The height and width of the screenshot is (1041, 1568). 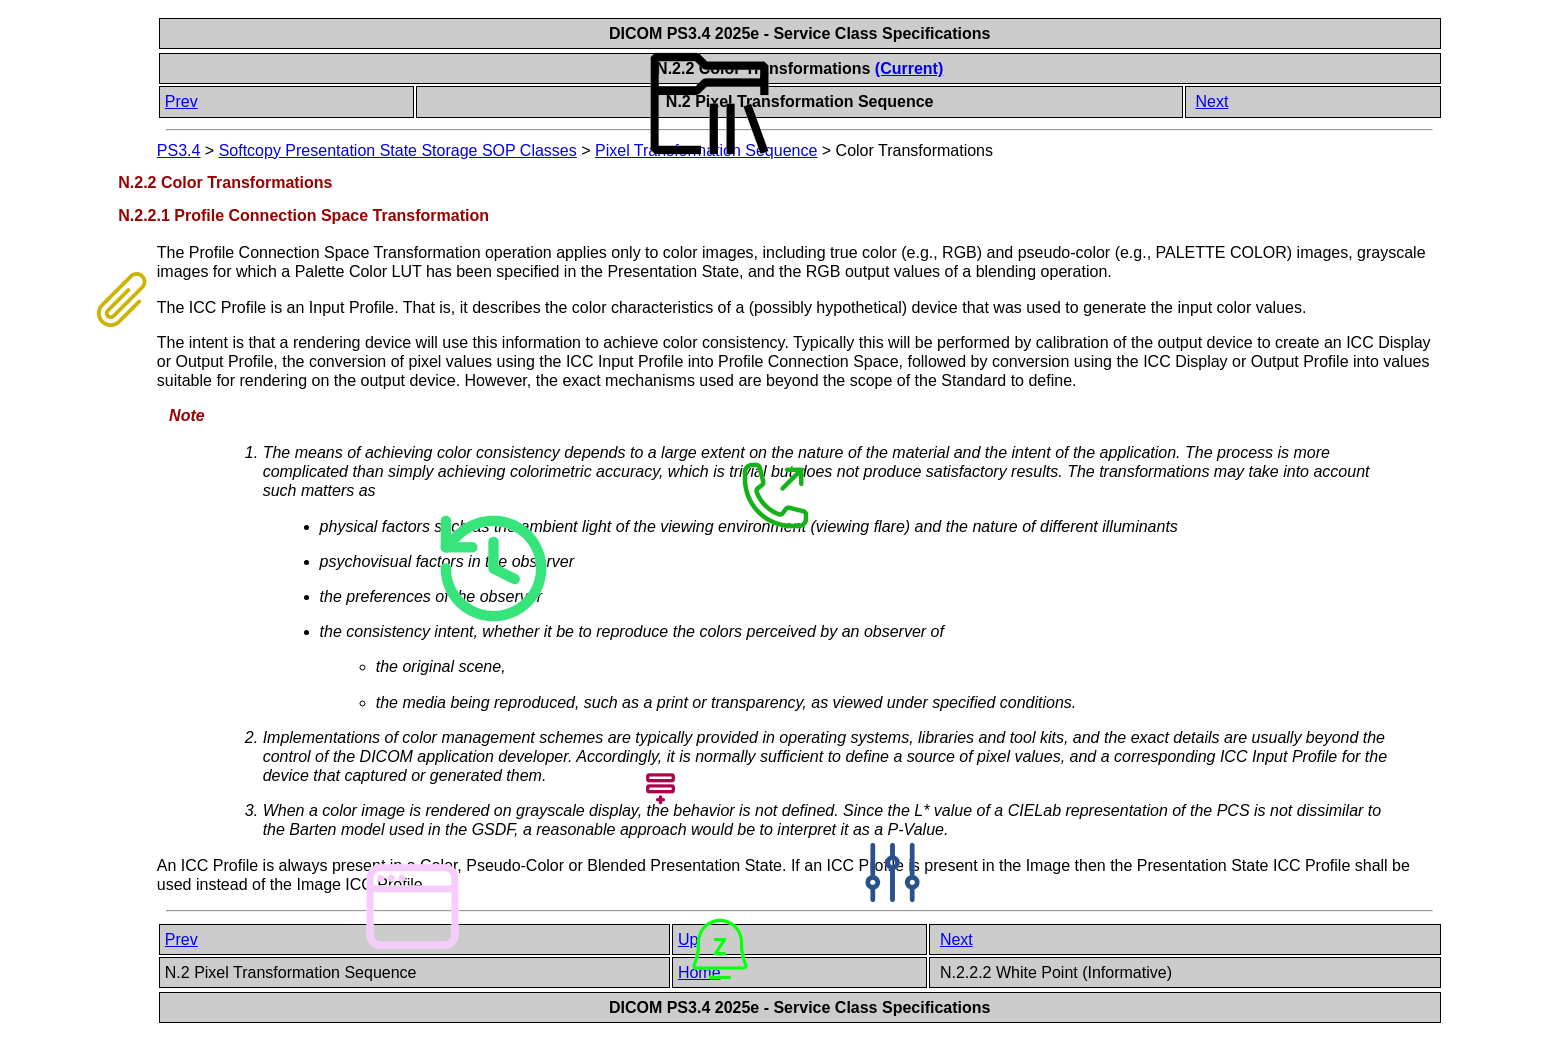 What do you see at coordinates (412, 906) in the screenshot?
I see `open a new browser window` at bounding box center [412, 906].